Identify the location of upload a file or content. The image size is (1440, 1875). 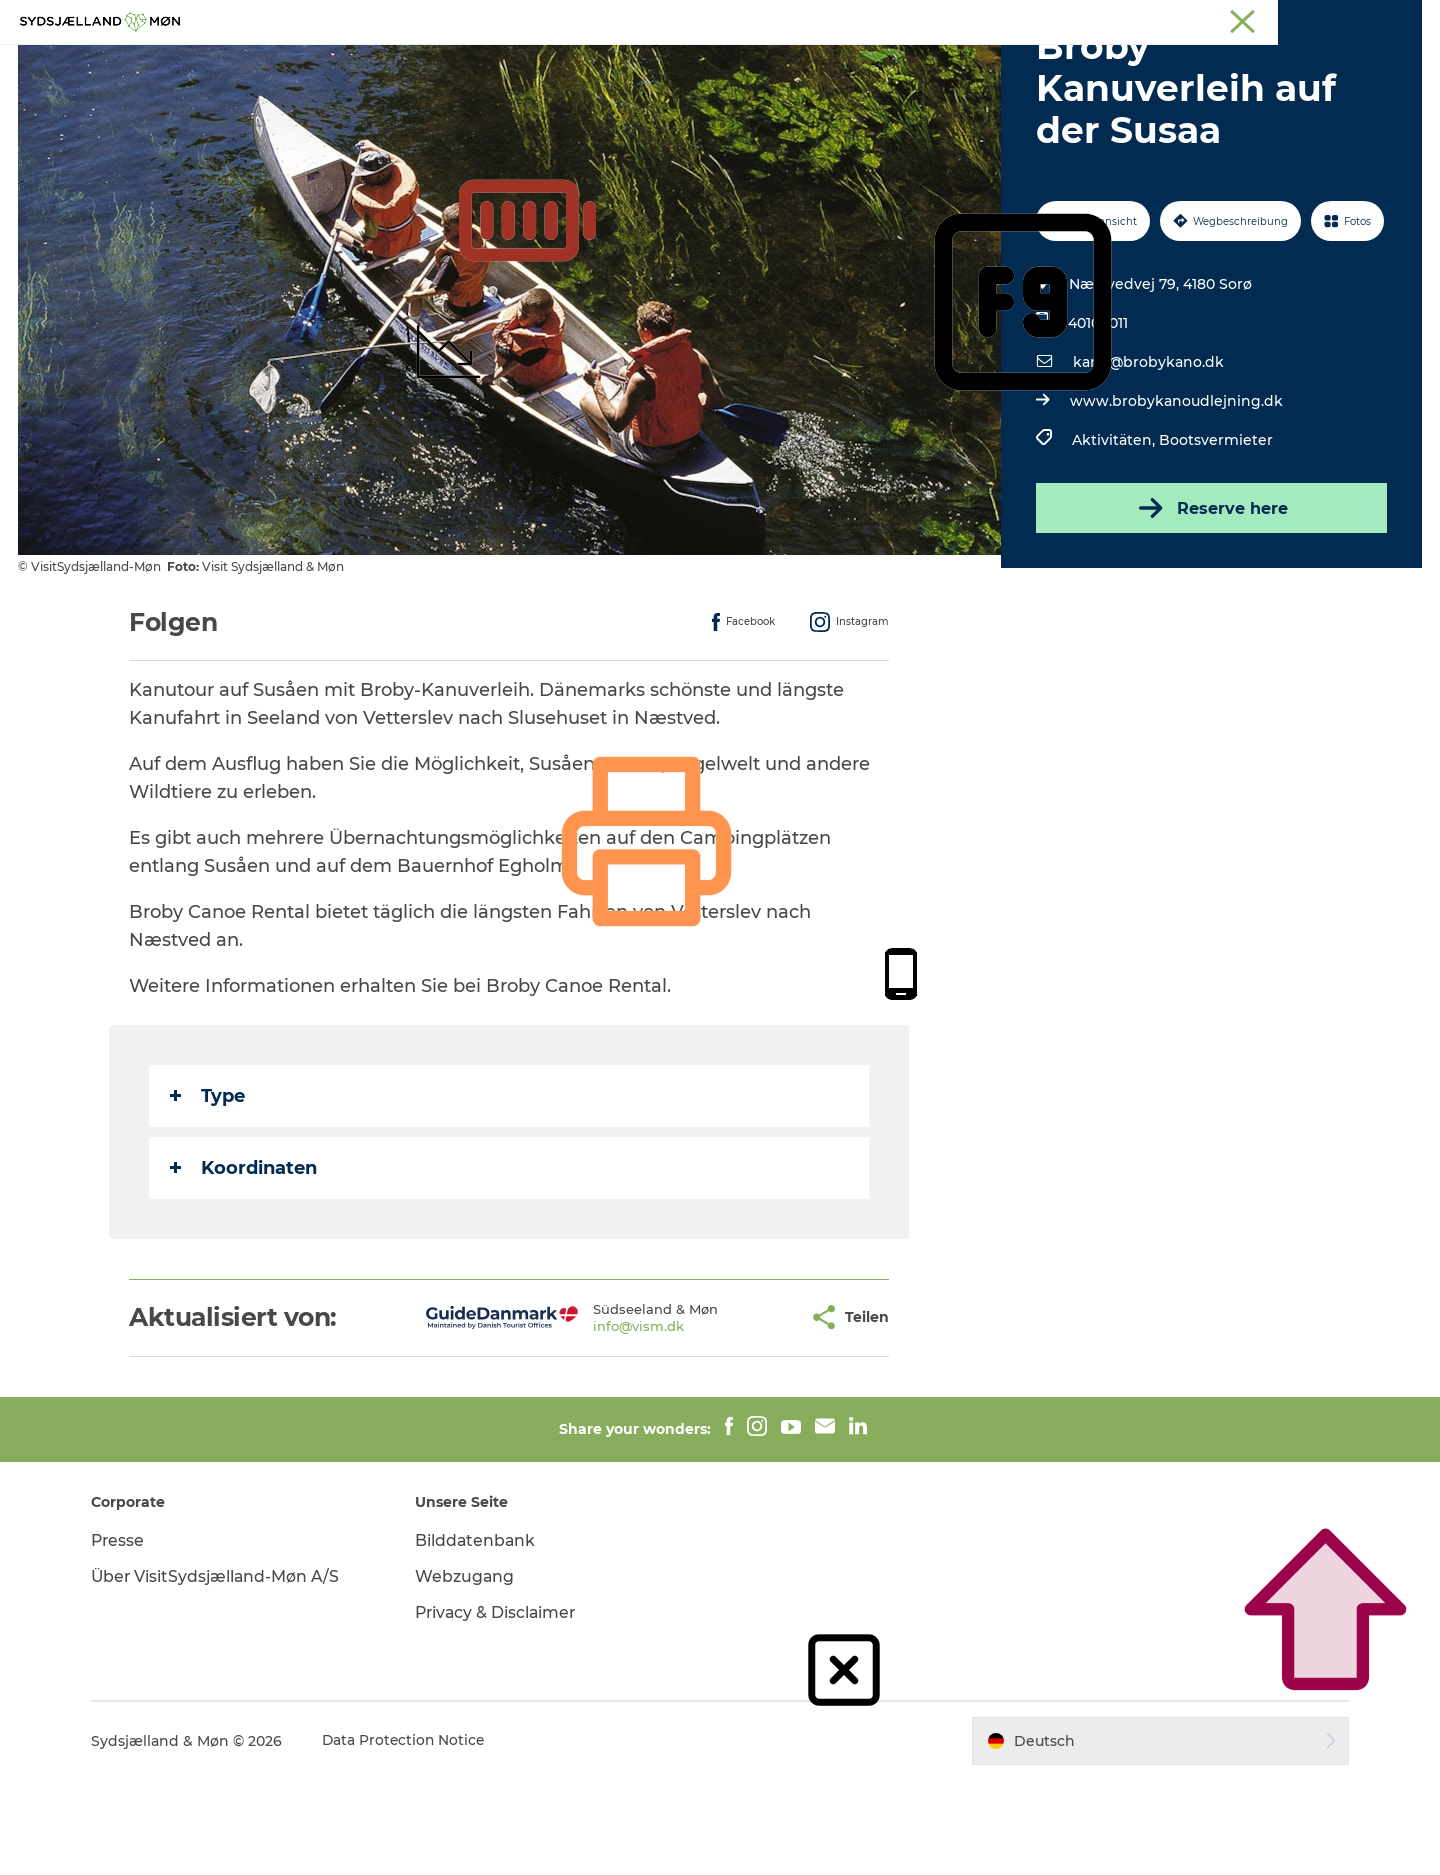
(1325, 1615).